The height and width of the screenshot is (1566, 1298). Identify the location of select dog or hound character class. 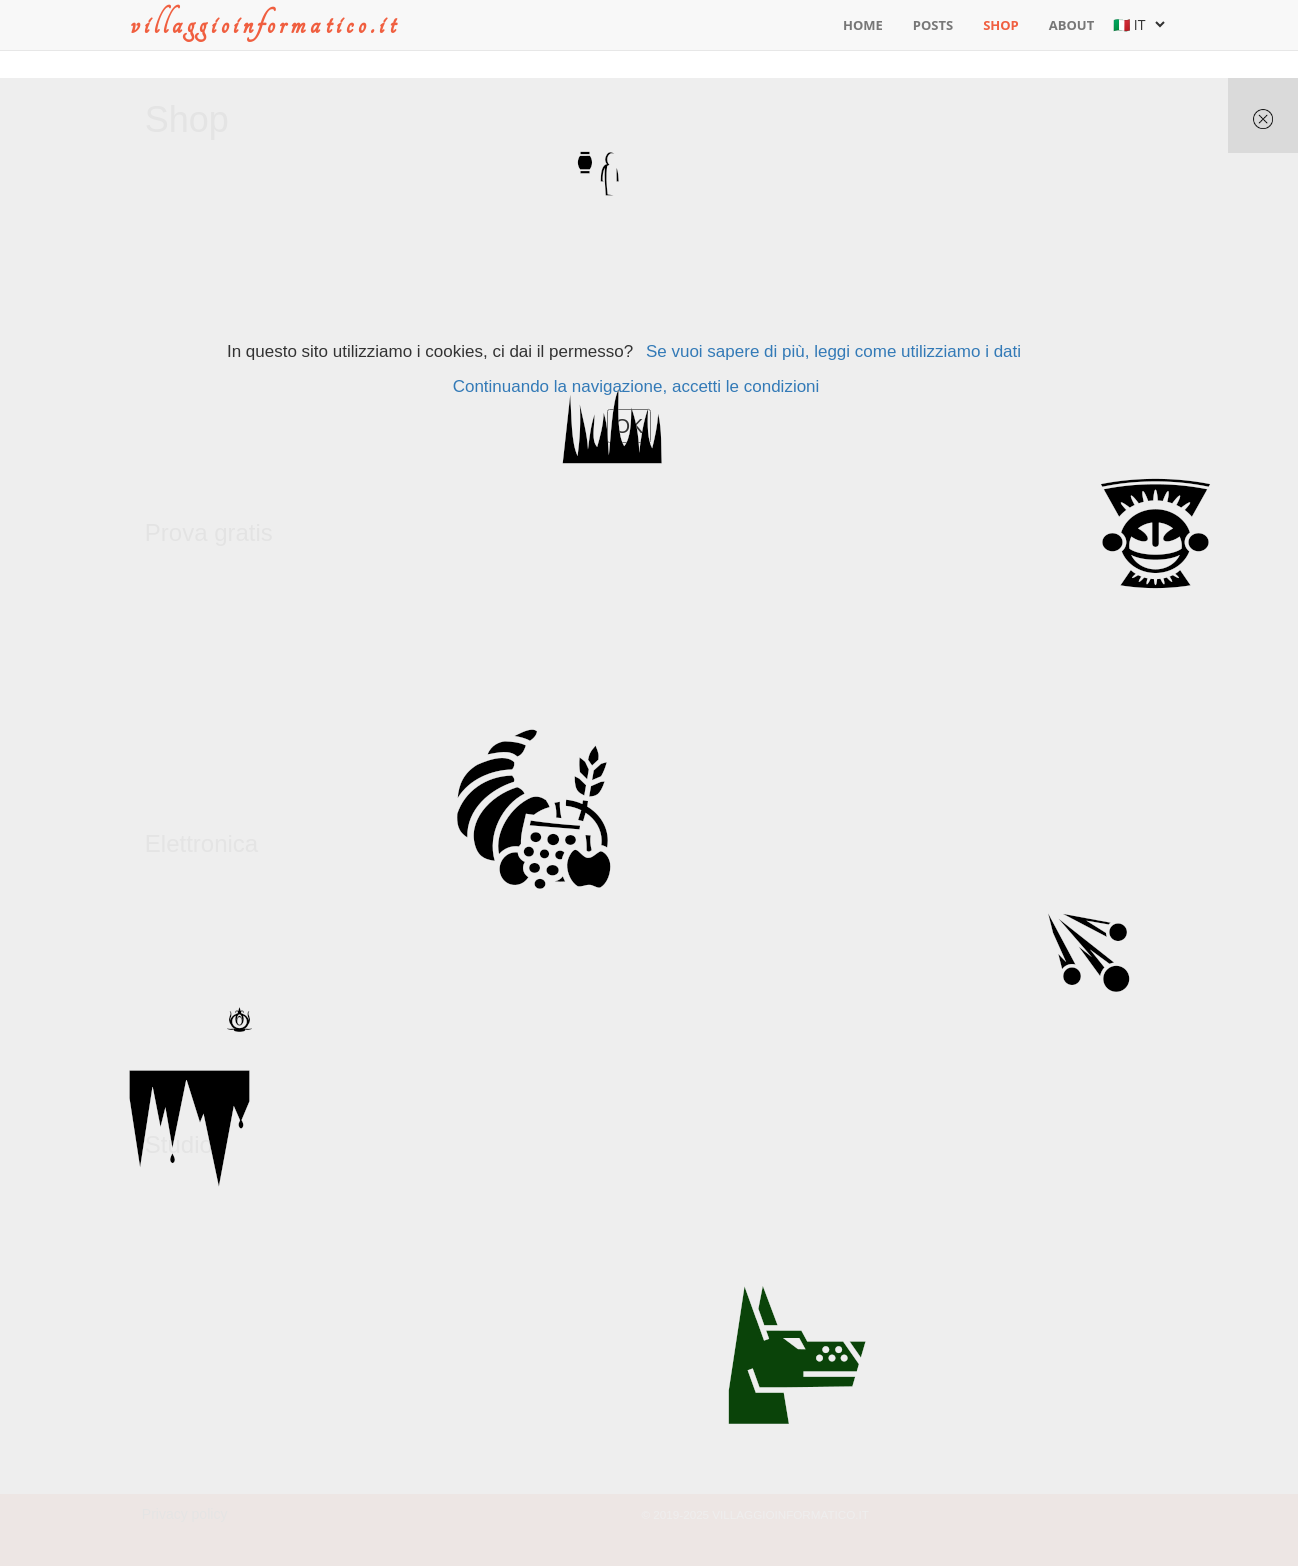
(797, 1355).